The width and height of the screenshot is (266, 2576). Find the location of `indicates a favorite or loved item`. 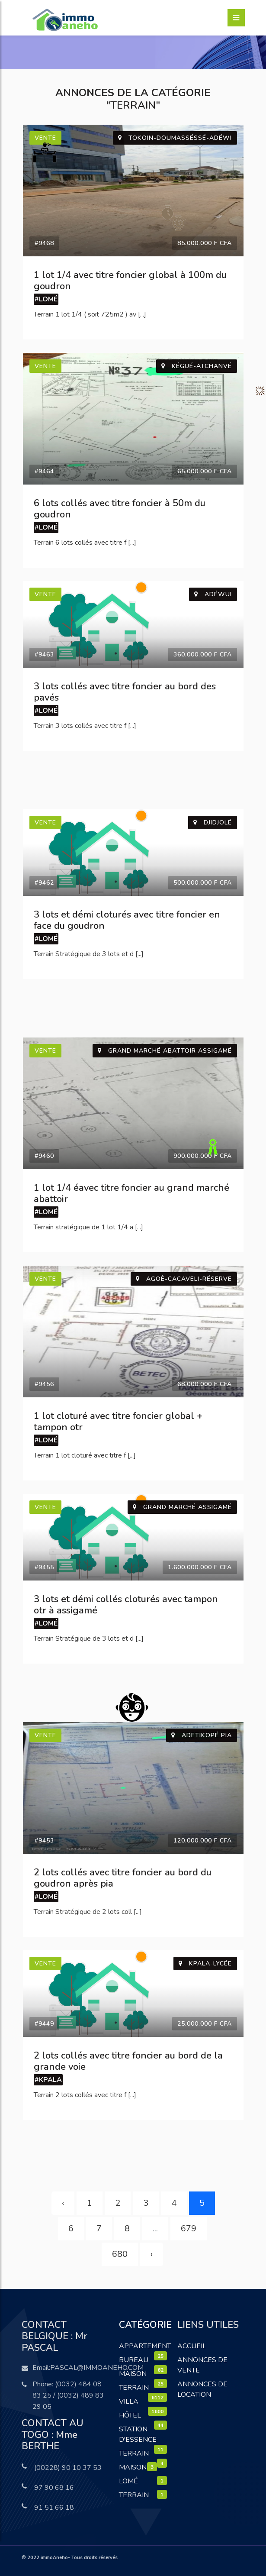

indicates a favorite or loved item is located at coordinates (260, 391).